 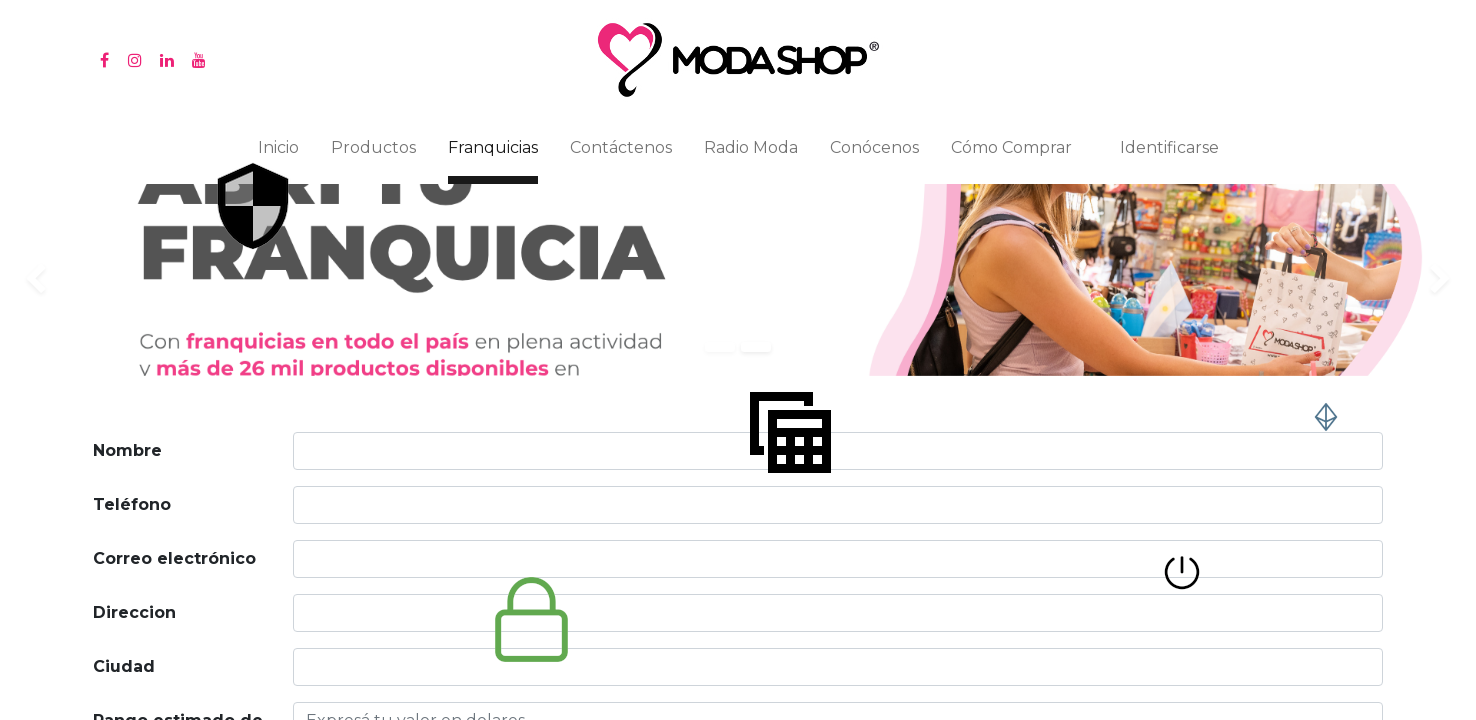 What do you see at coordinates (253, 206) in the screenshot?
I see `access security settings` at bounding box center [253, 206].